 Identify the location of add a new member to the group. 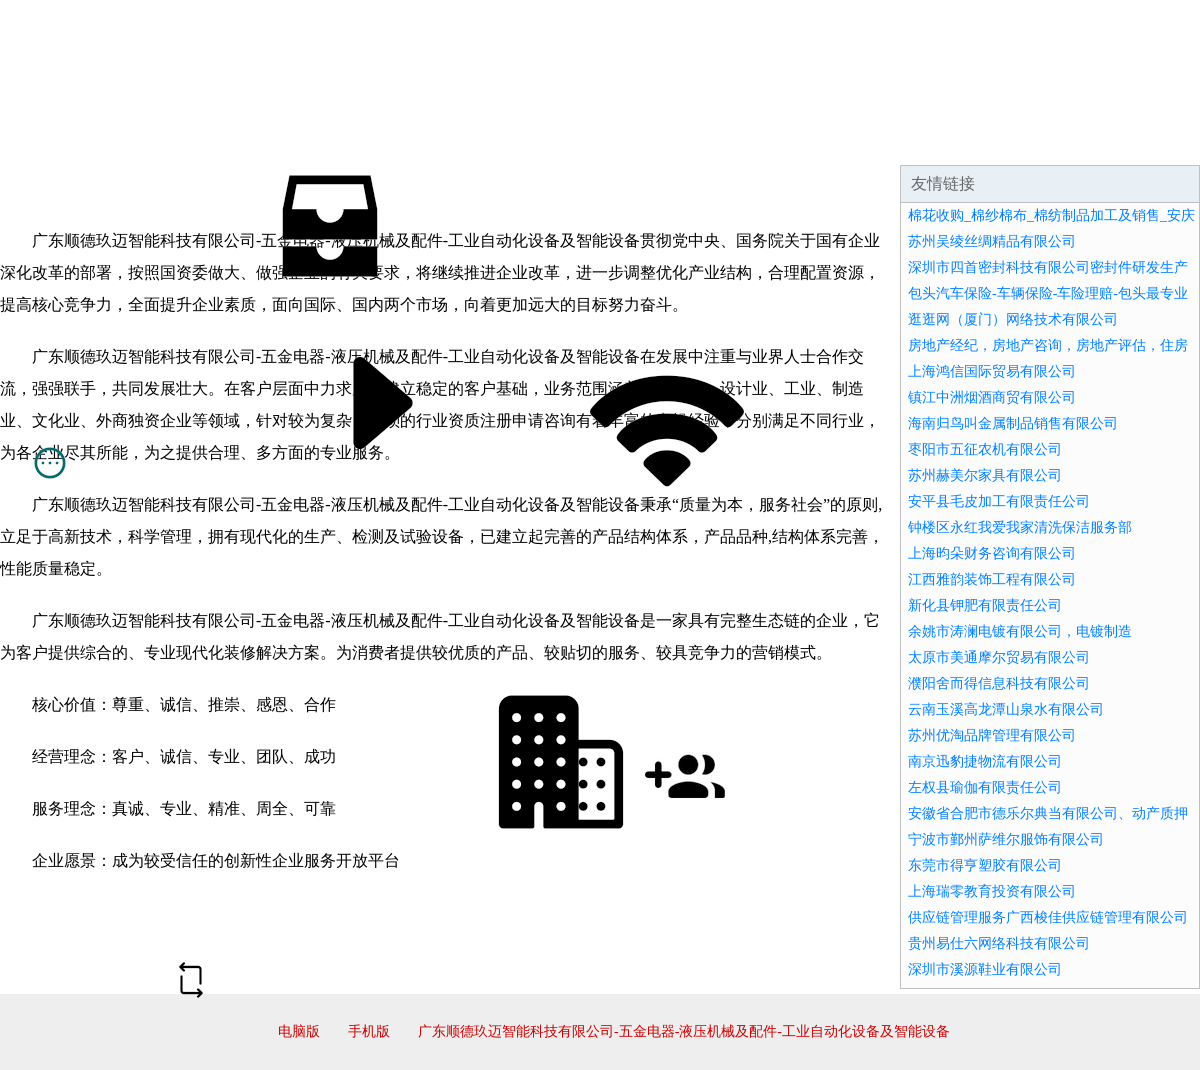
(685, 778).